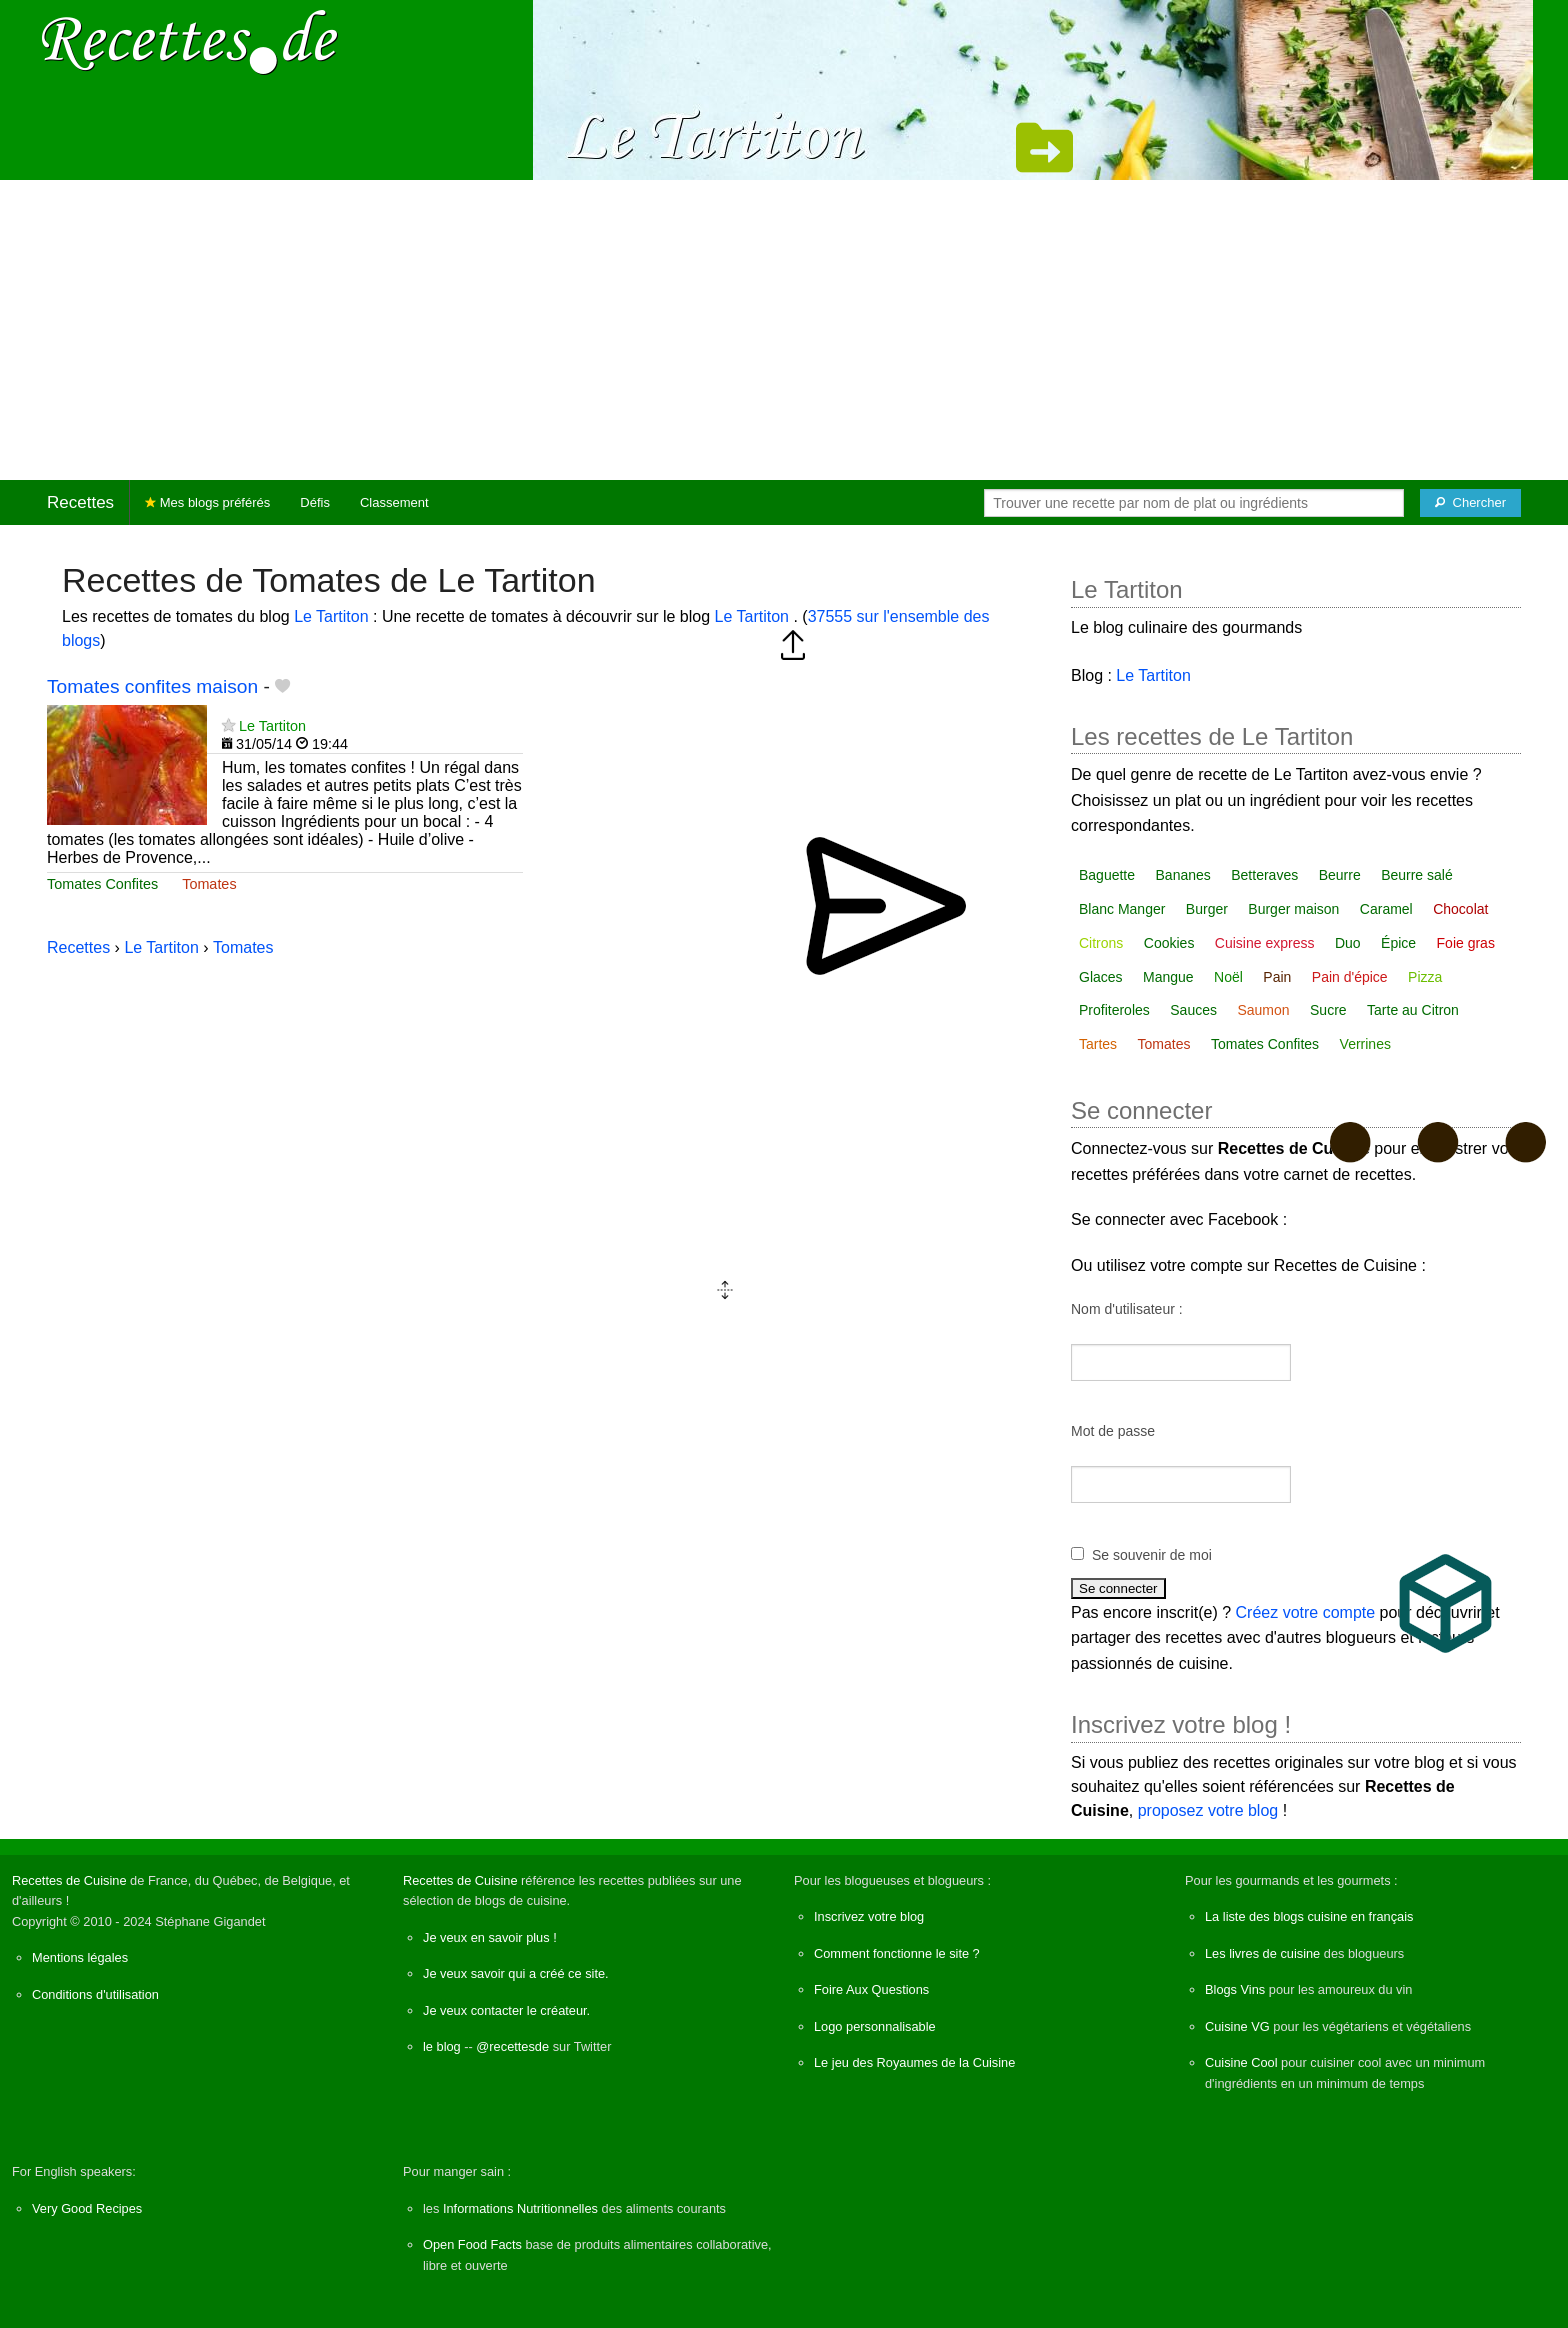 Image resolution: width=1568 pixels, height=2328 pixels. I want to click on access more options or actions, so click(1438, 1149).